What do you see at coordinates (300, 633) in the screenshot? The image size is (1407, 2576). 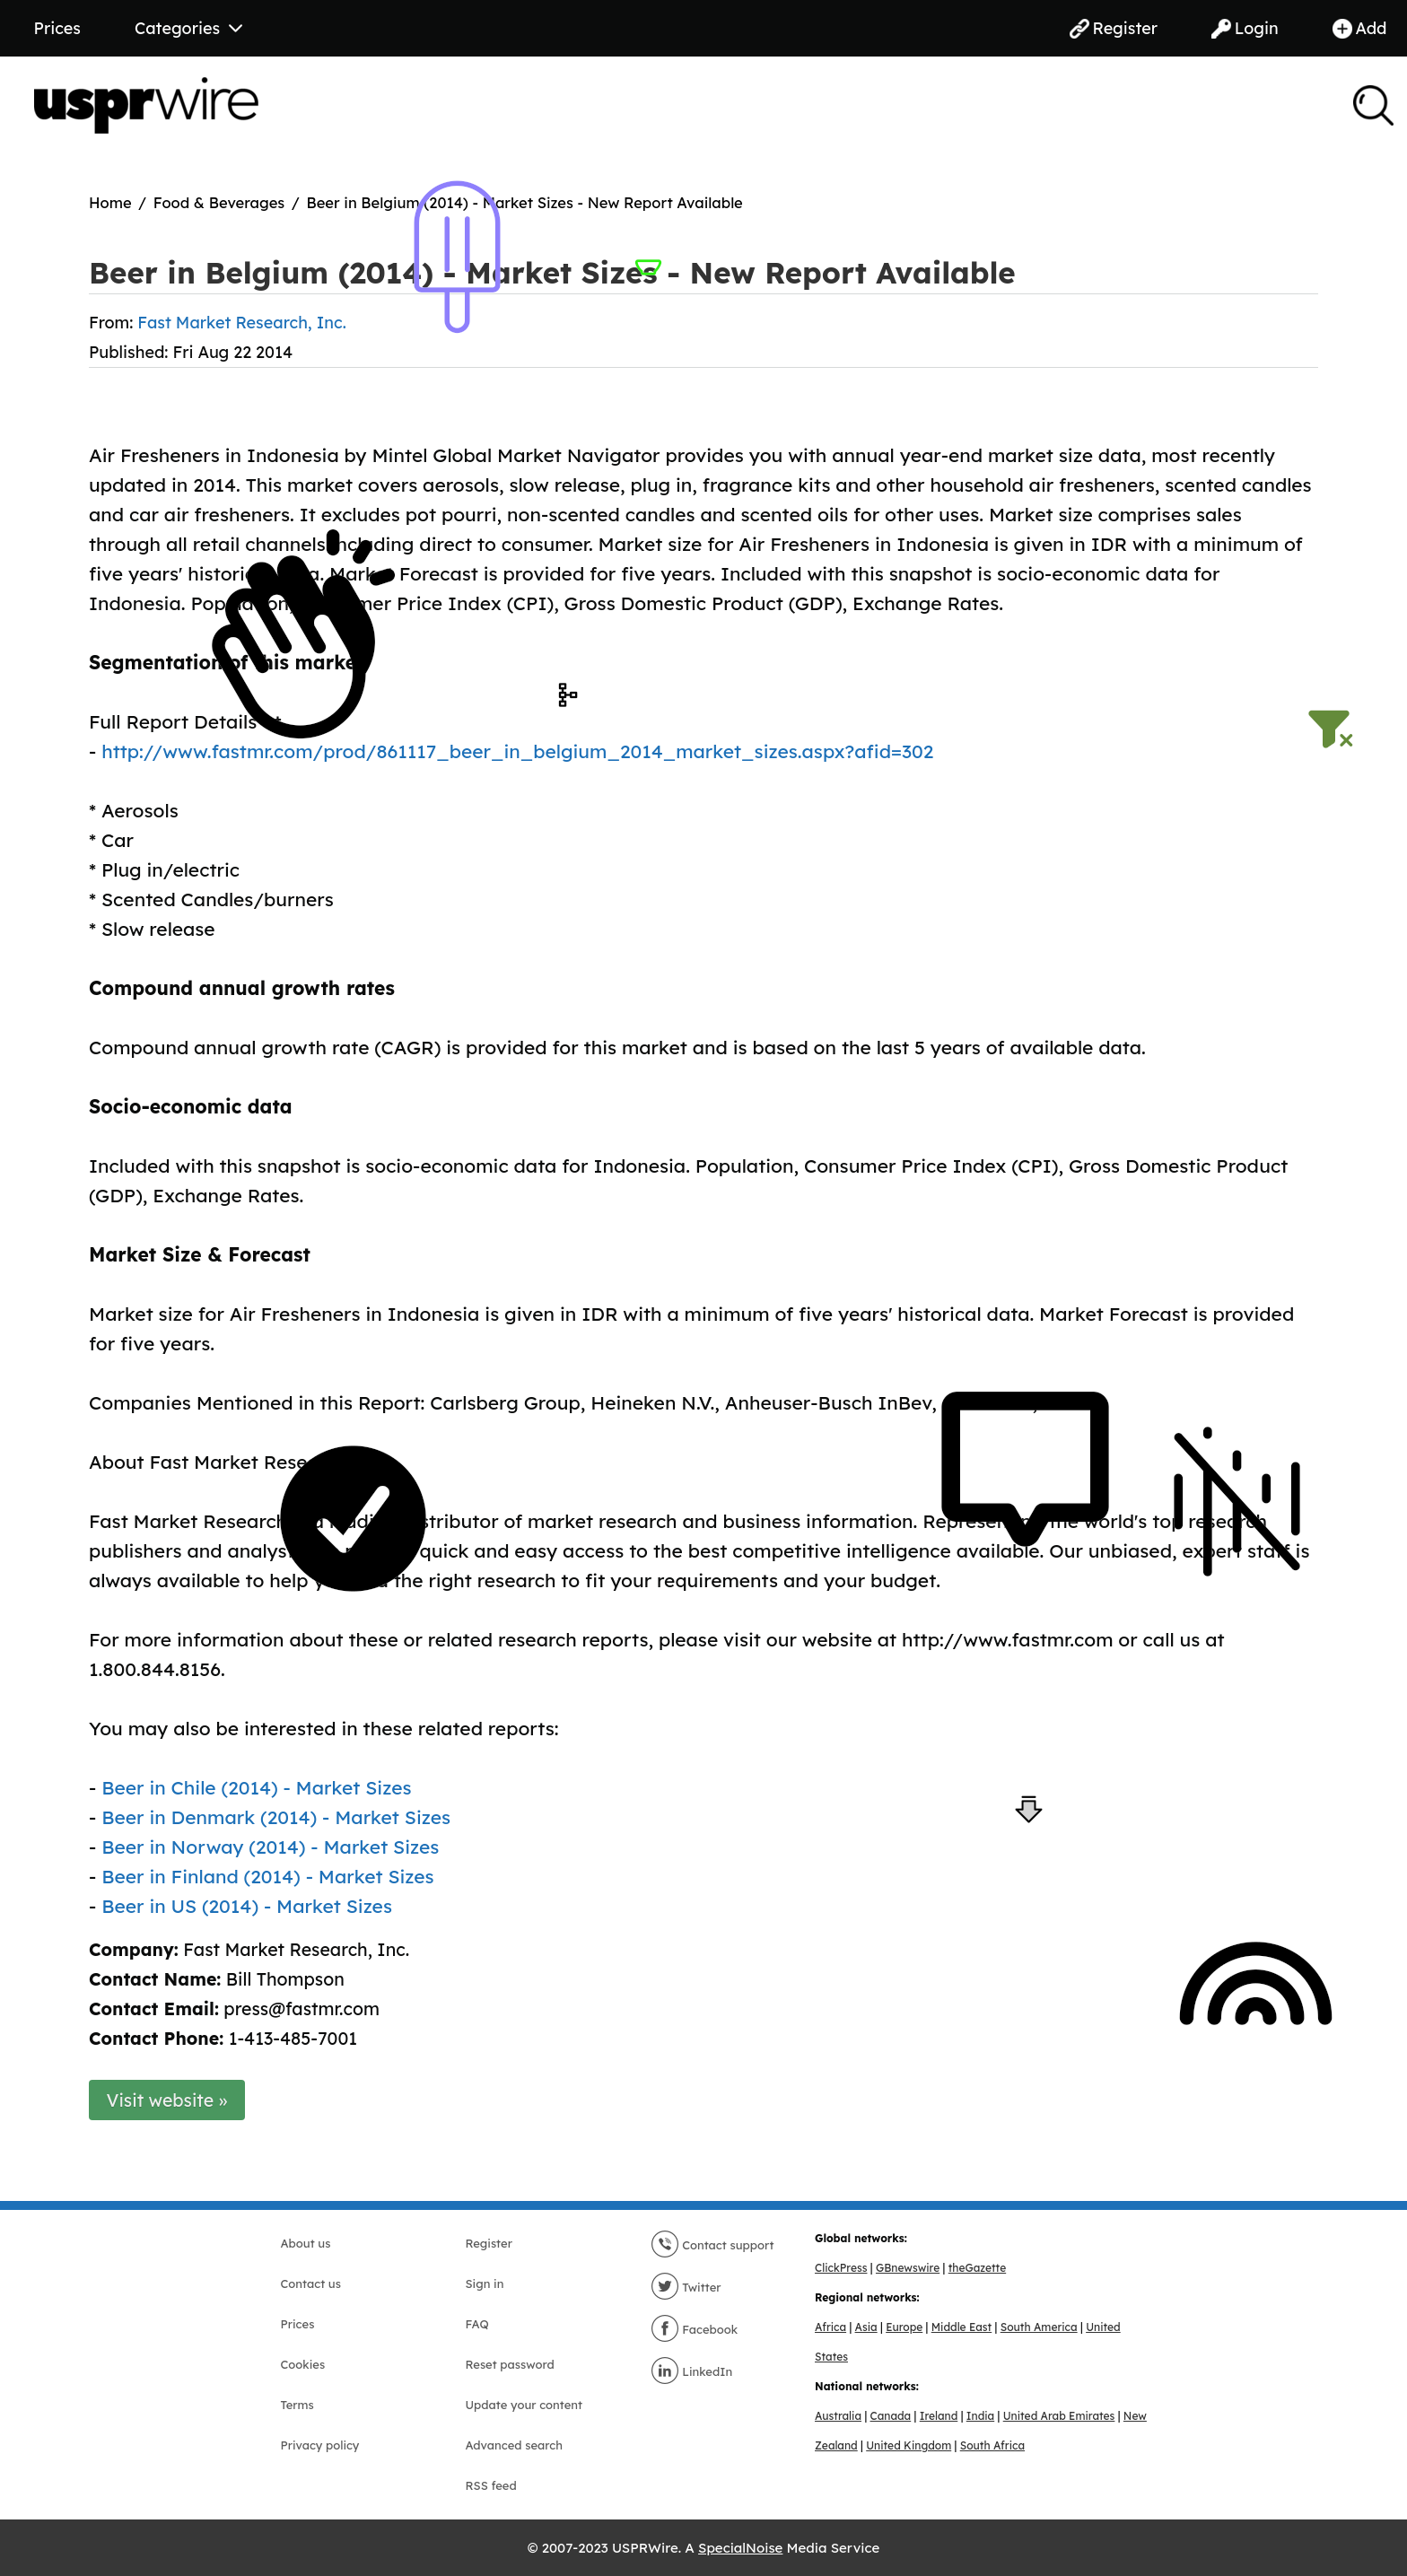 I see `applaud or react positively to content` at bounding box center [300, 633].